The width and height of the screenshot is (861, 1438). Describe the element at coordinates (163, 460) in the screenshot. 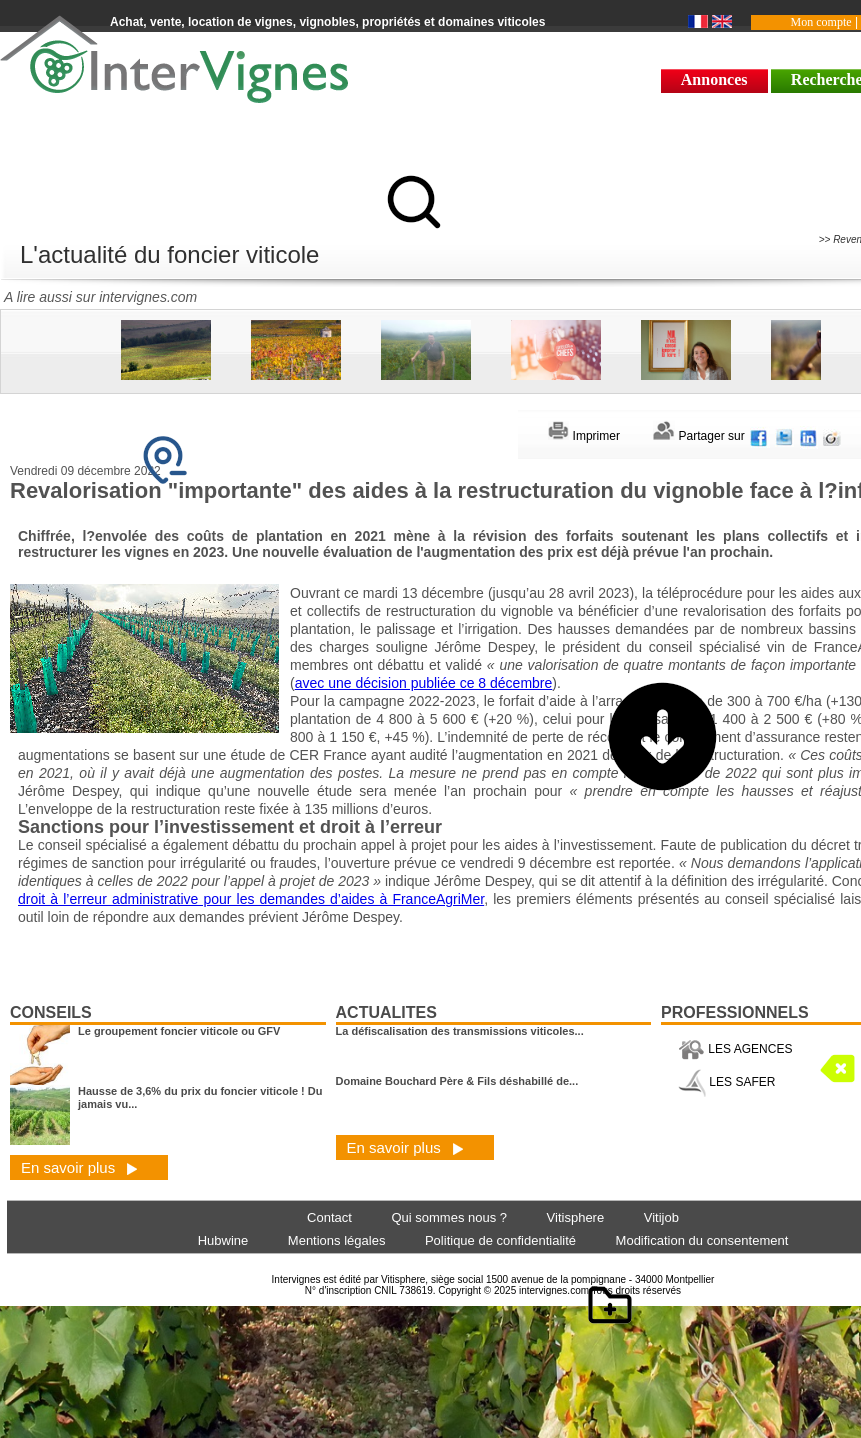

I see `remove a saved location` at that location.